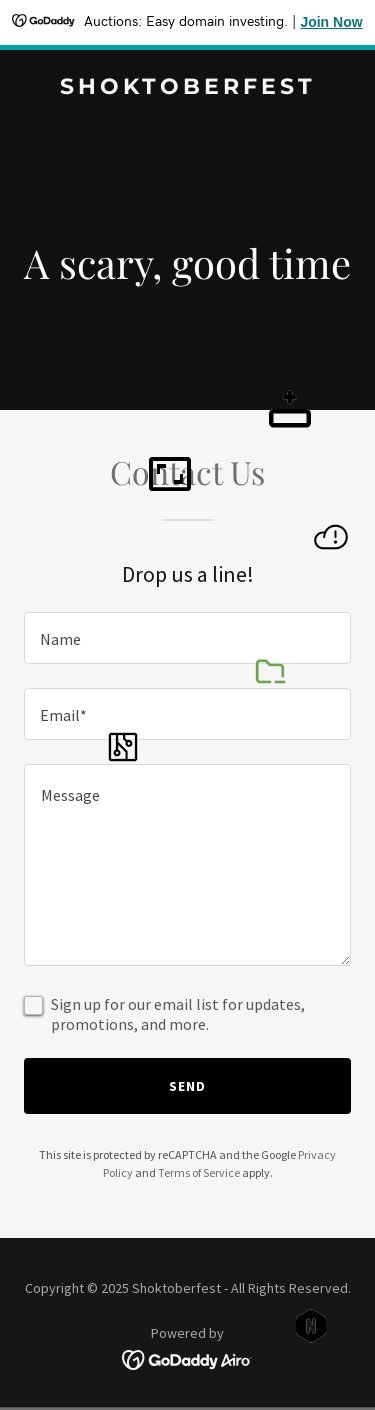 The width and height of the screenshot is (375, 1410). Describe the element at coordinates (123, 747) in the screenshot. I see `access hardware or circuit settings` at that location.